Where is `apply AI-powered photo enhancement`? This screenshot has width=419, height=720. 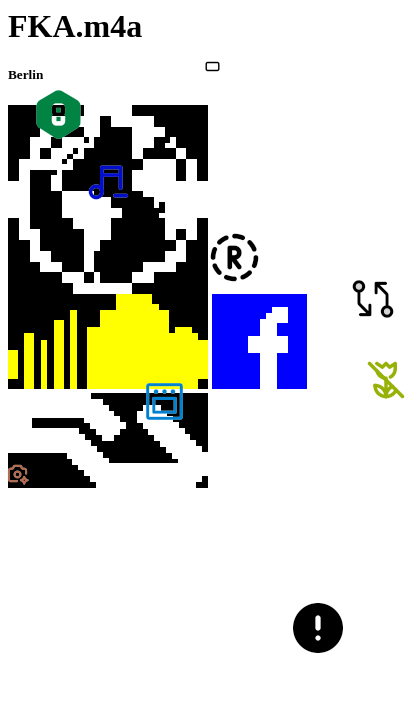 apply AI-powered photo enhancement is located at coordinates (17, 473).